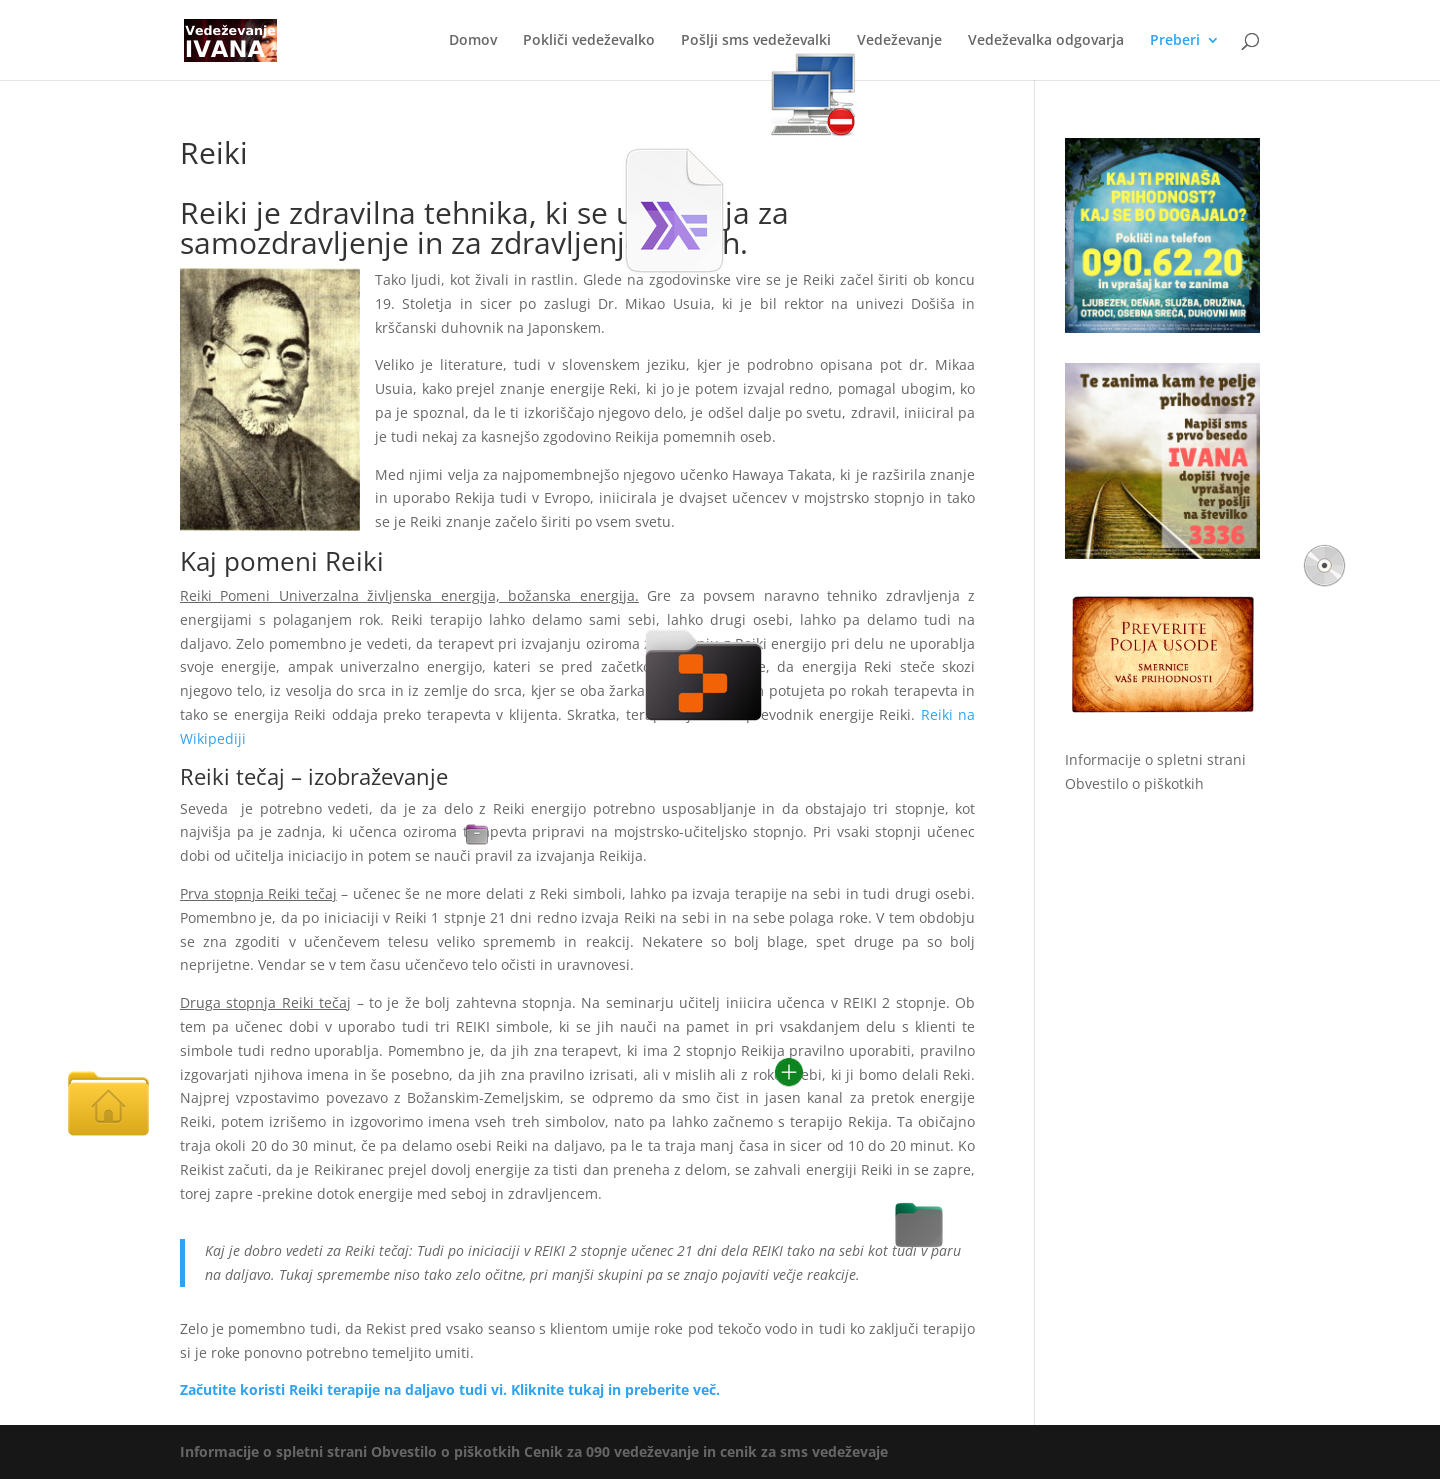 The height and width of the screenshot is (1479, 1440). Describe the element at coordinates (703, 678) in the screenshot. I see `open replit project folder` at that location.